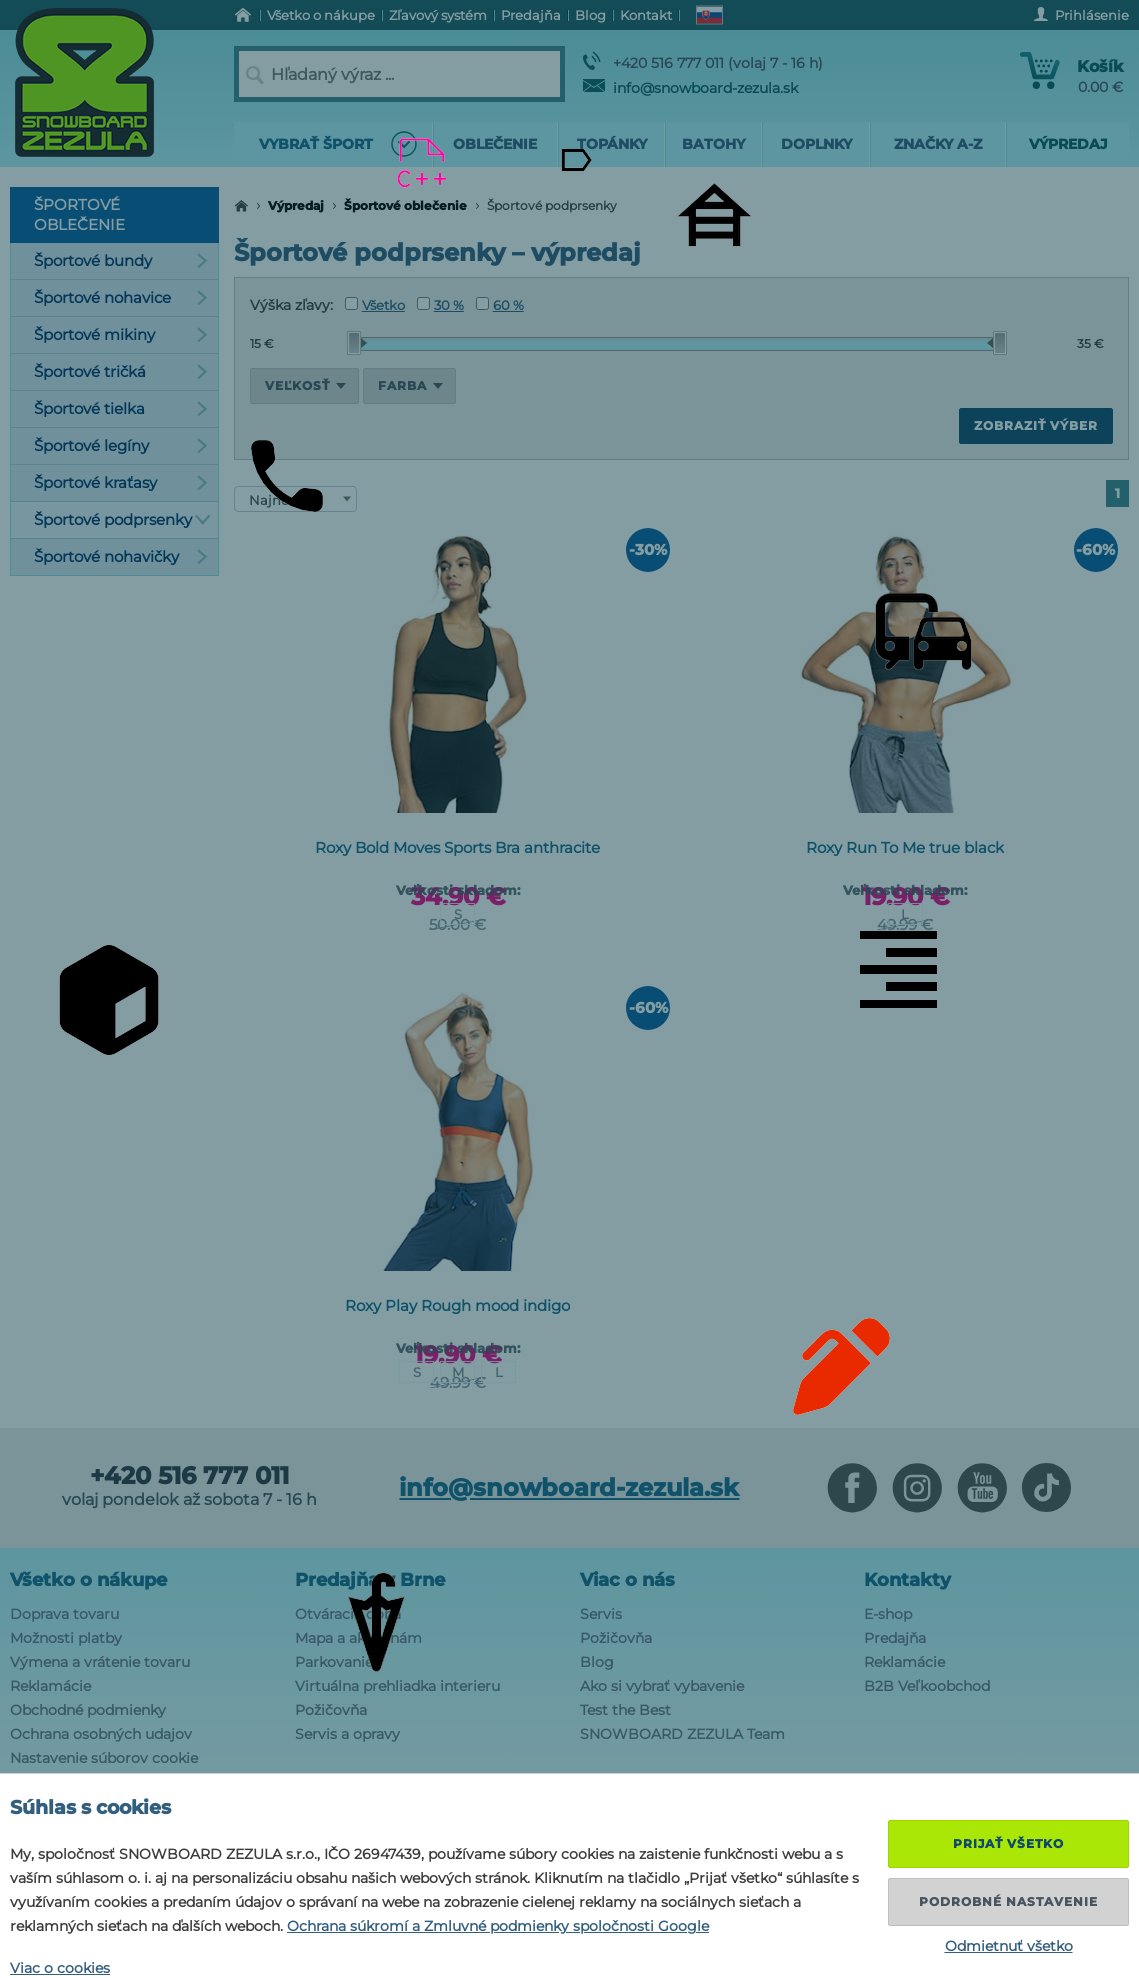 The image size is (1139, 1978). What do you see at coordinates (109, 1000) in the screenshot?
I see `view 3D model or object` at bounding box center [109, 1000].